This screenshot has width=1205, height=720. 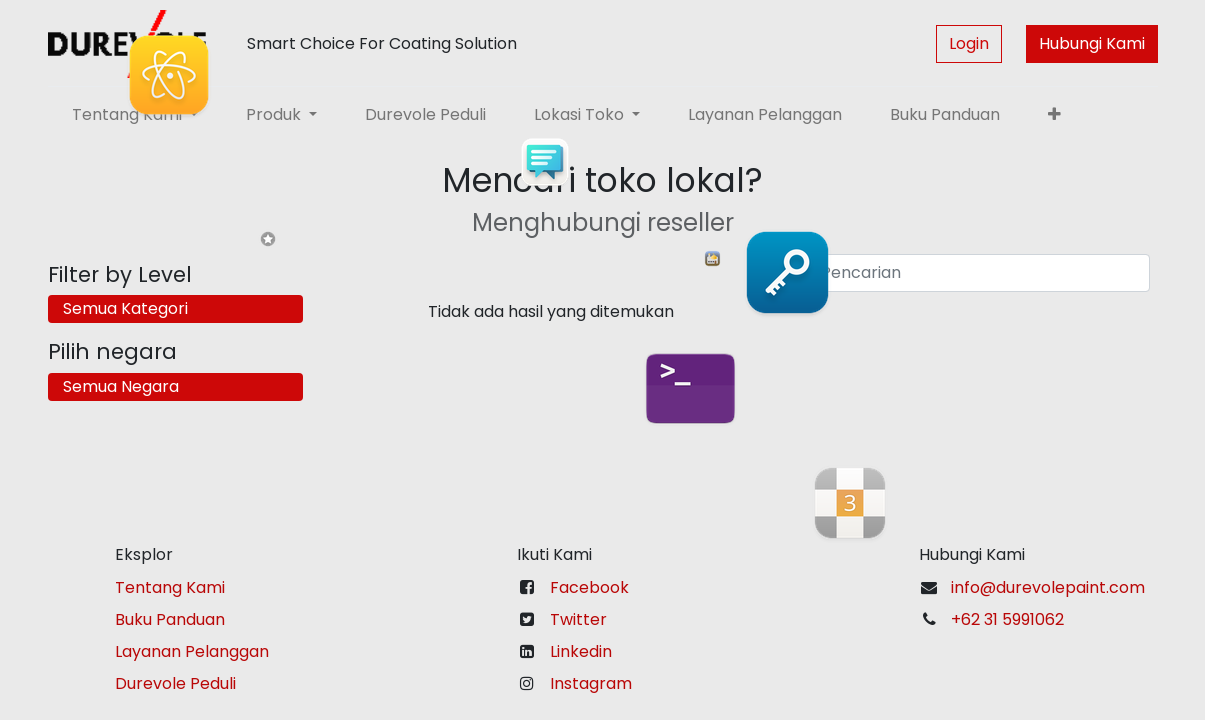 I want to click on open the vaktisalah islamic prayer times app, so click(x=712, y=258).